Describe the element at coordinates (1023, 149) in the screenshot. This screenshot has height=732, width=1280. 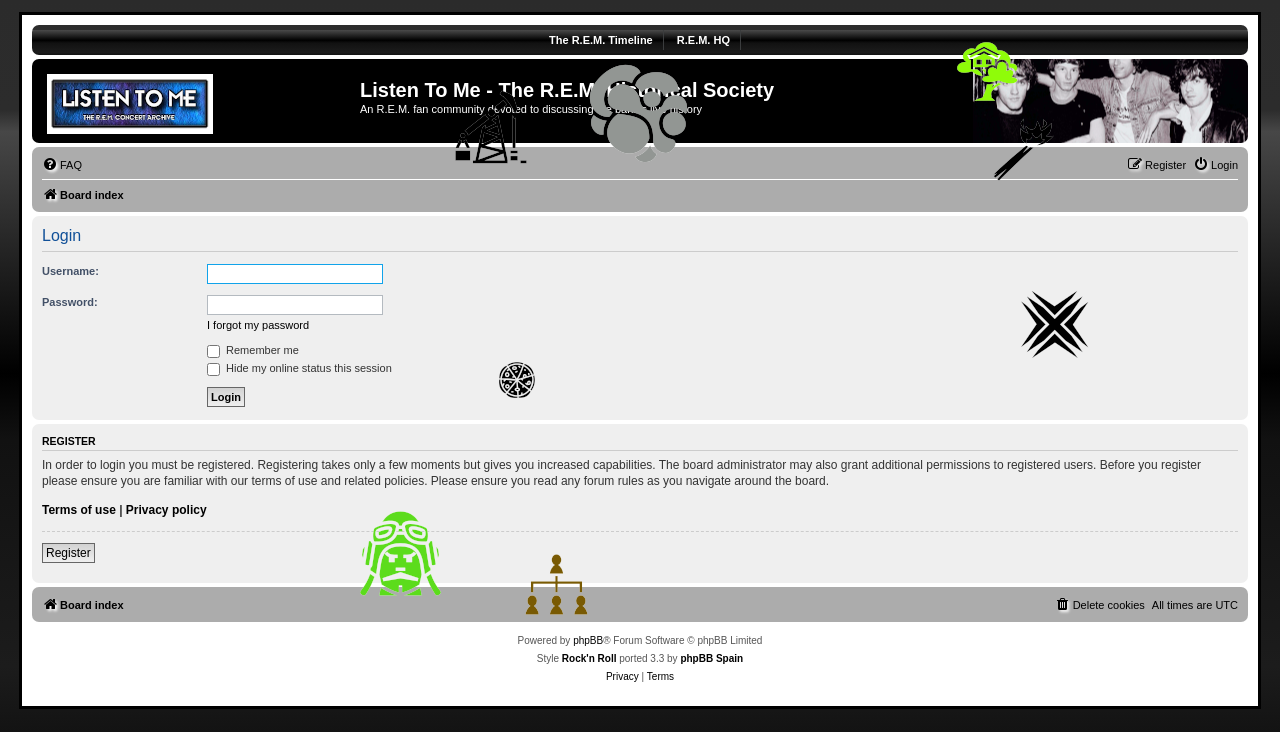
I see `indicates a torch or light source item in inventory` at that location.